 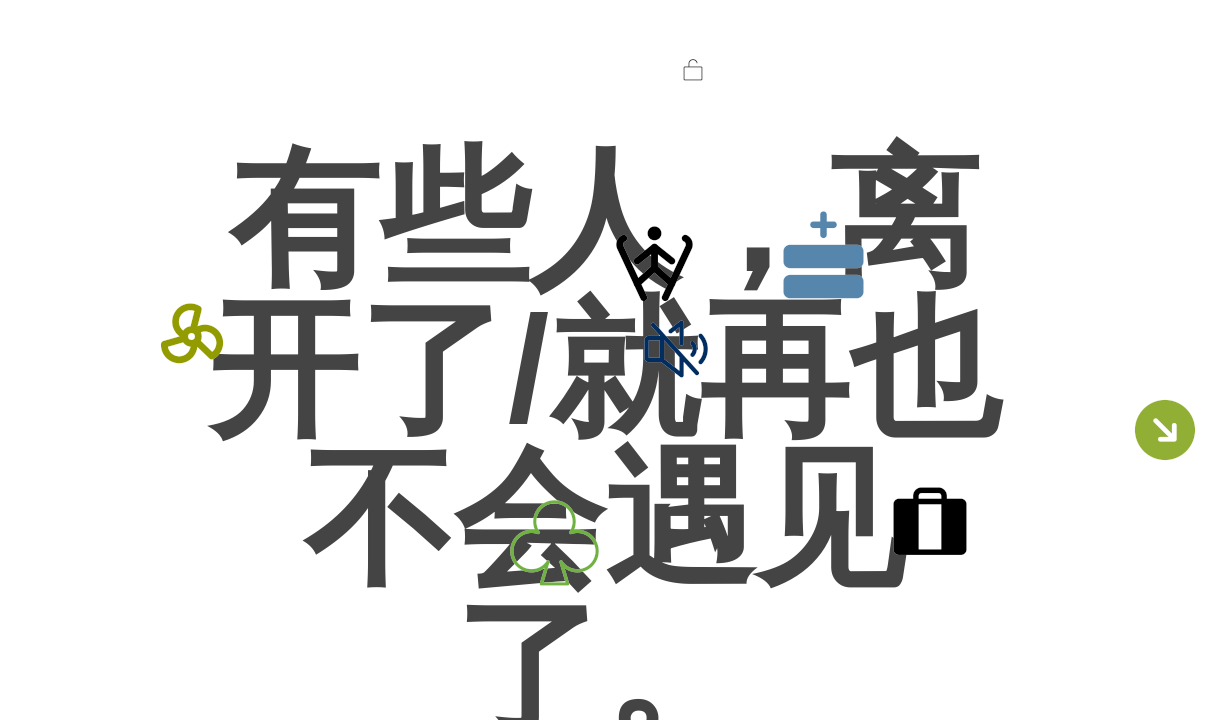 What do you see at coordinates (823, 261) in the screenshot?
I see `add a new row at the top of a table` at bounding box center [823, 261].